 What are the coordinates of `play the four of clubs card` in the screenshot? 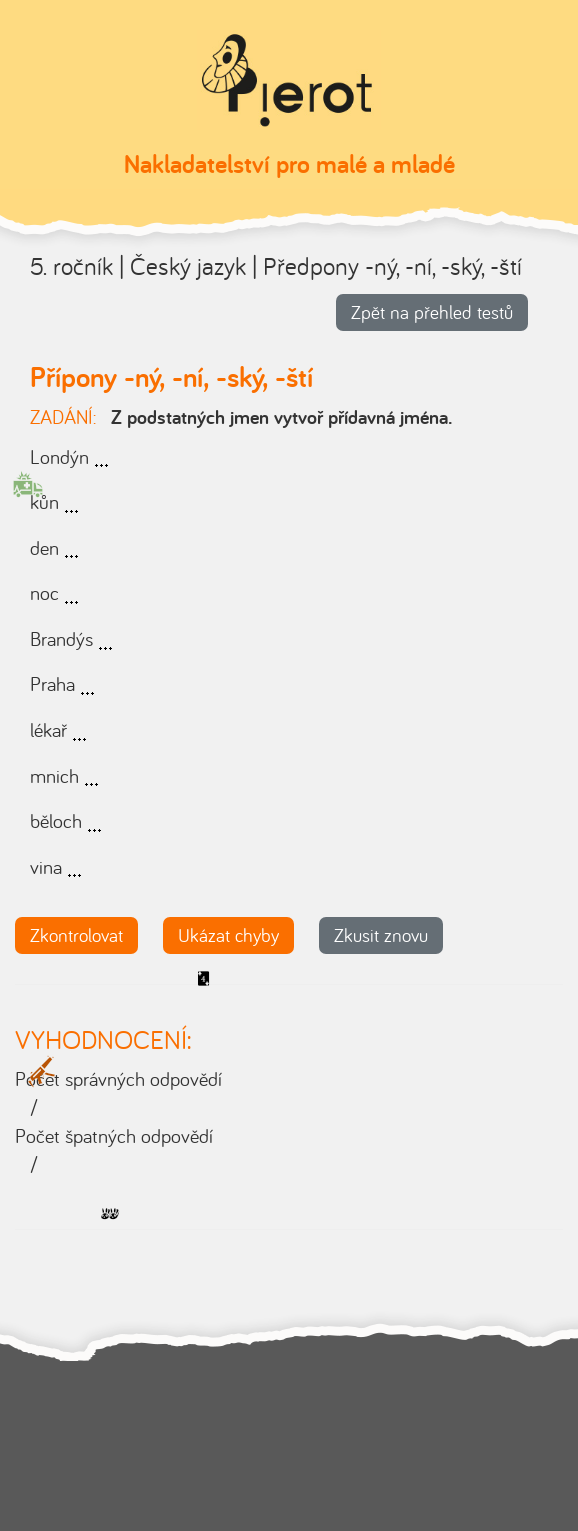 It's located at (203, 978).